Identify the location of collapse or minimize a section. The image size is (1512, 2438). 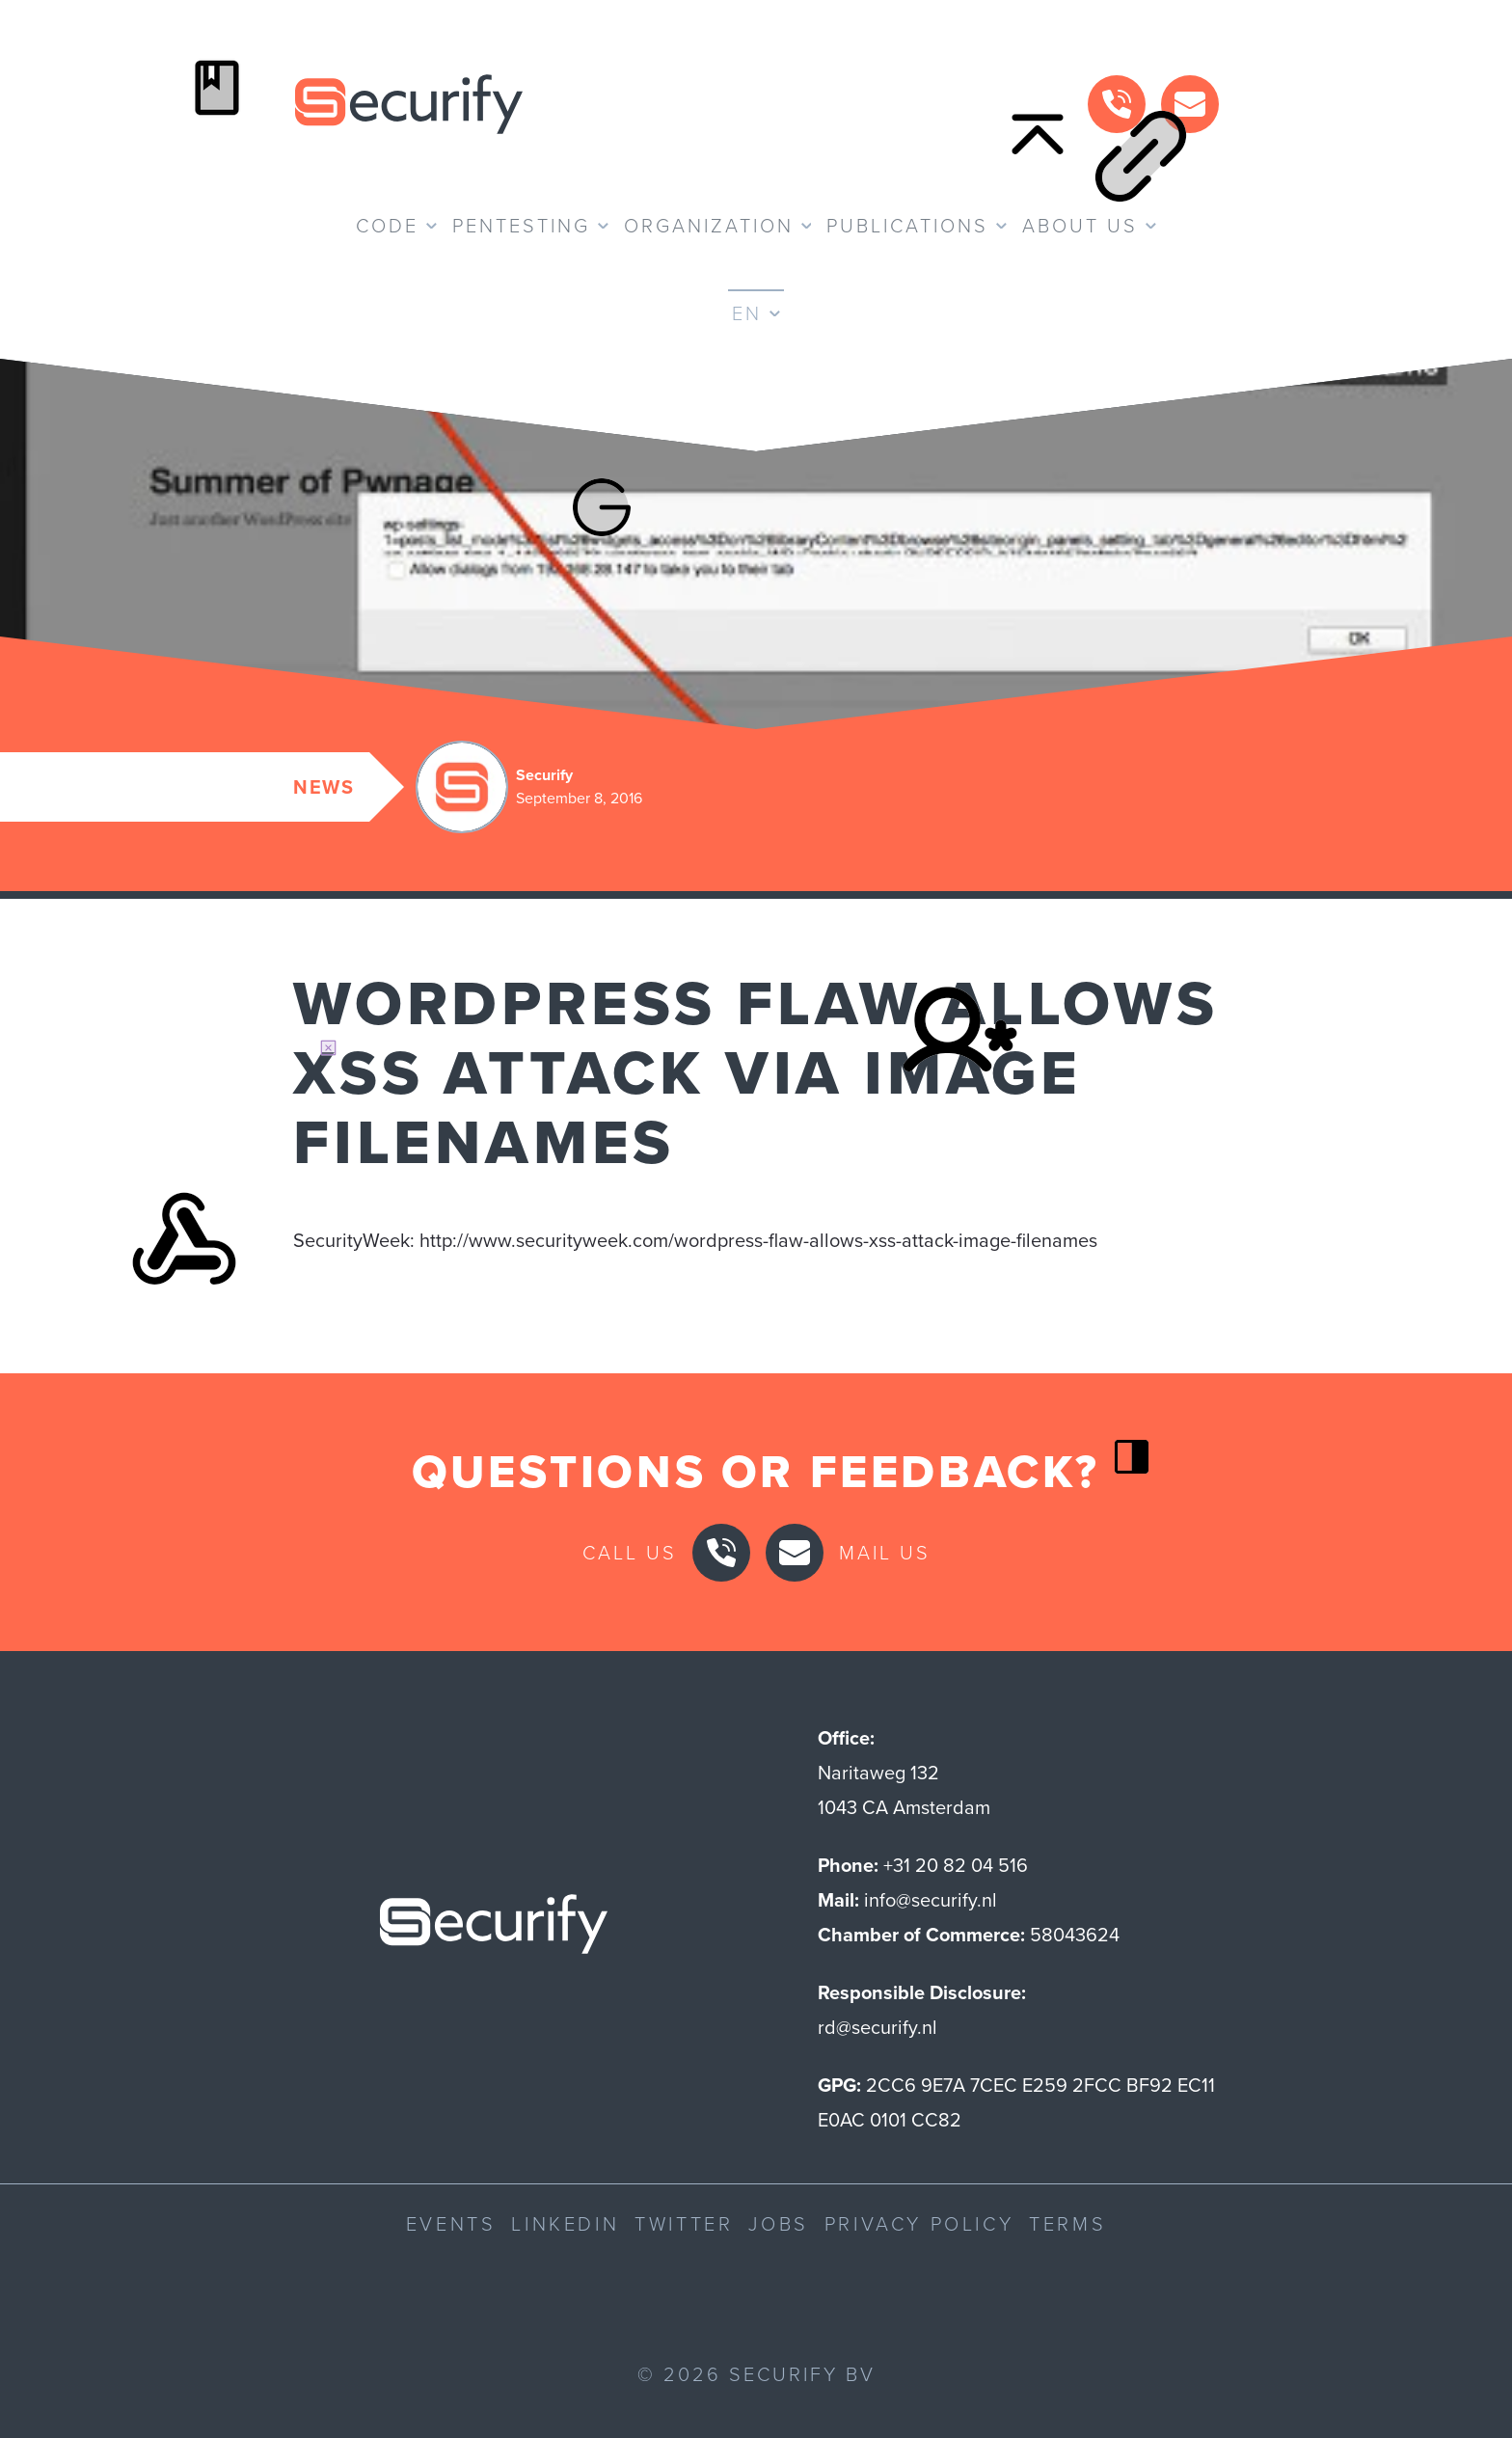
(1038, 133).